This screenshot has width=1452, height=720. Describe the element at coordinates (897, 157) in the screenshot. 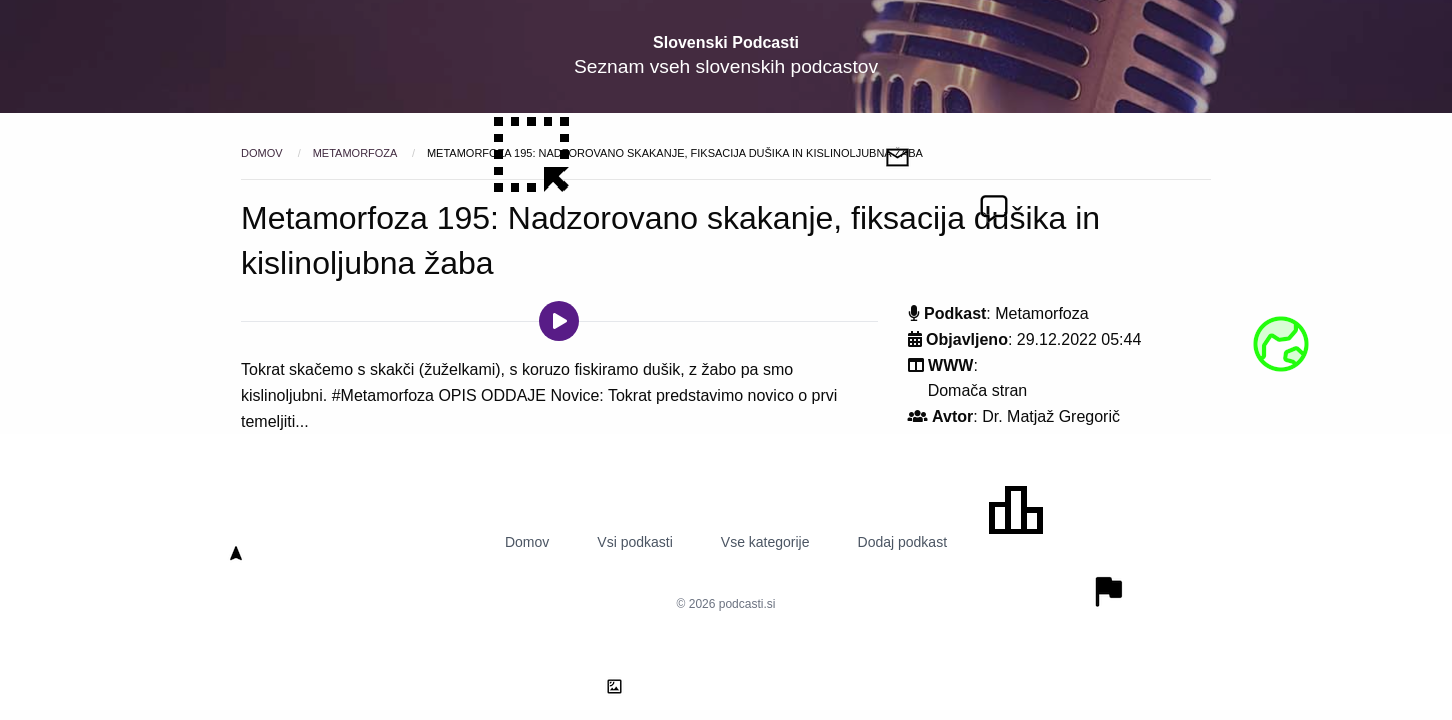

I see `open your email inbox` at that location.